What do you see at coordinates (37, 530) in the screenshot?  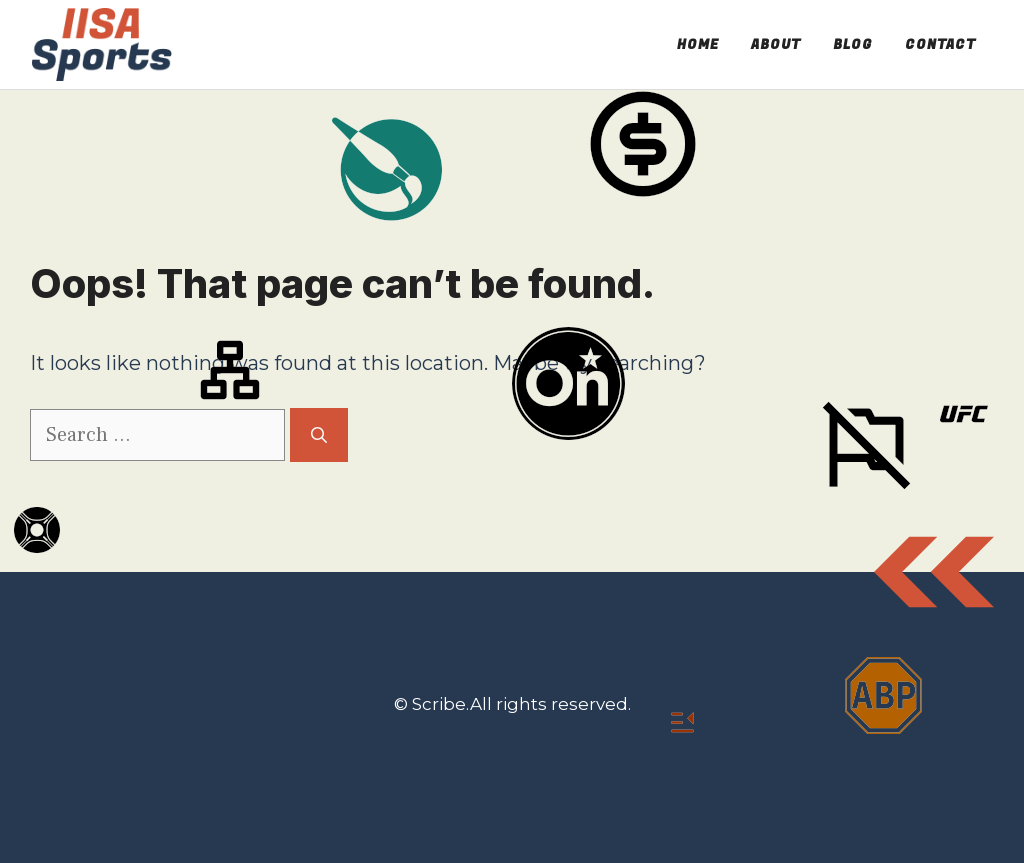 I see `open sonarr media management app` at bounding box center [37, 530].